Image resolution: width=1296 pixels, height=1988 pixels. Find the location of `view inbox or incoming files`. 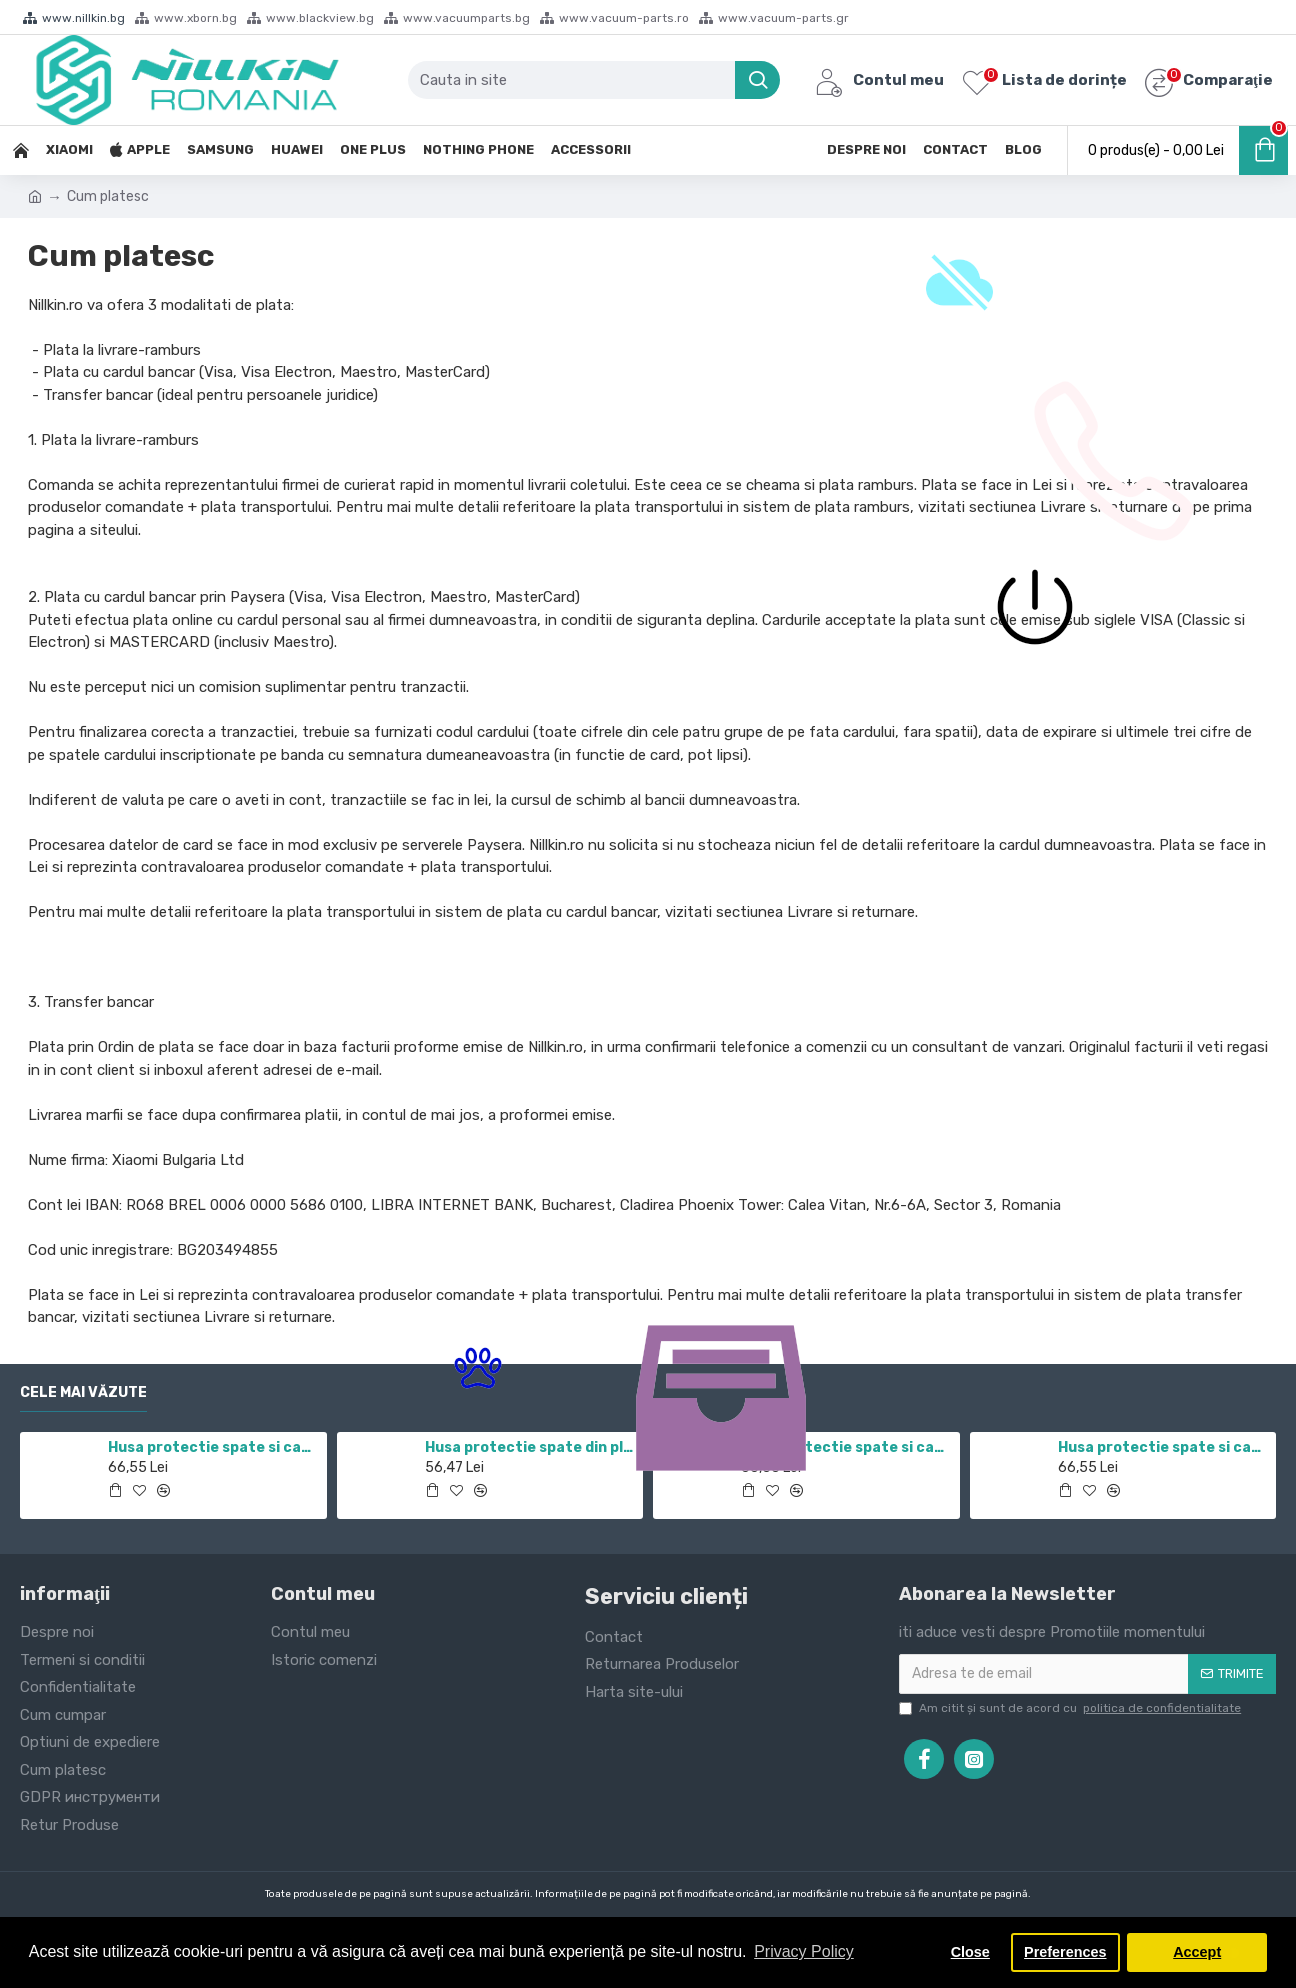

view inbox or incoming files is located at coordinates (721, 1398).